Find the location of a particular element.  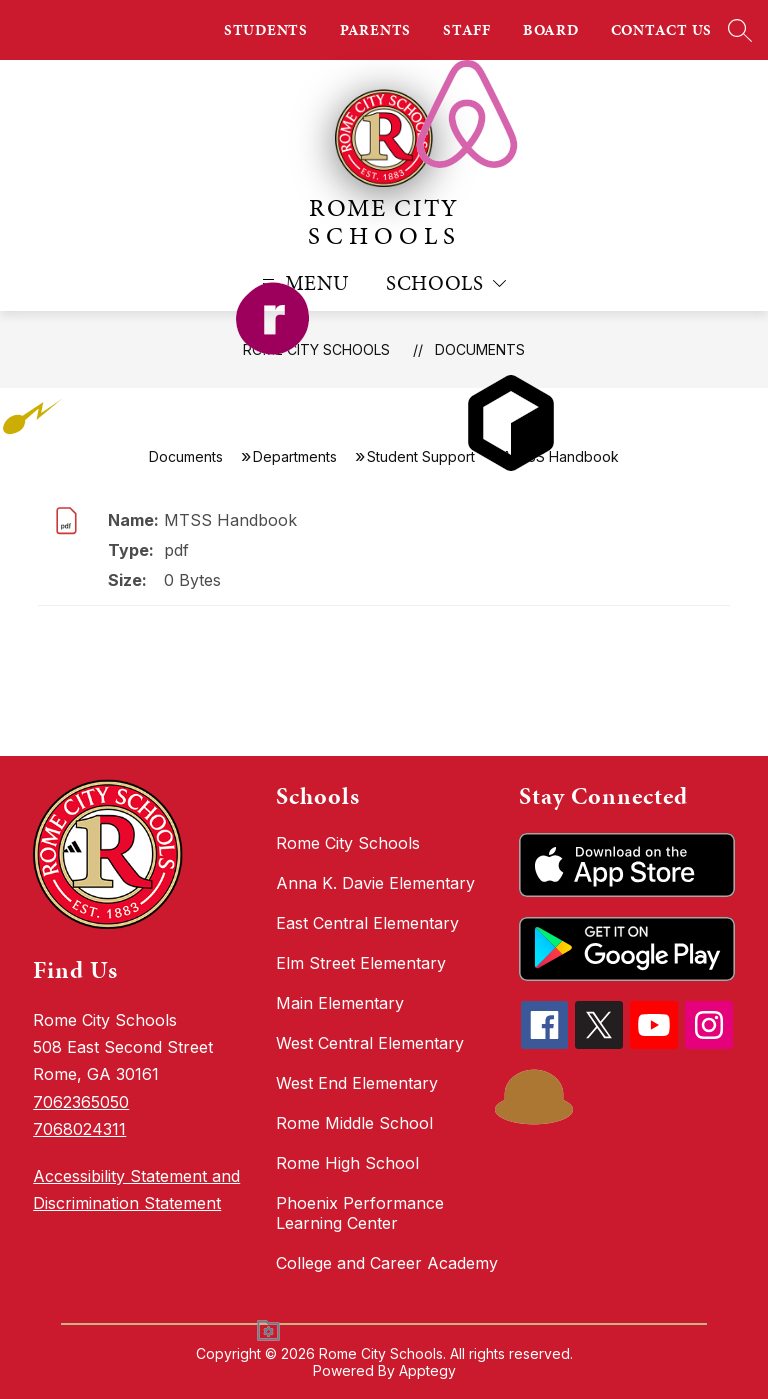

gamescience company logo is located at coordinates (32, 416).